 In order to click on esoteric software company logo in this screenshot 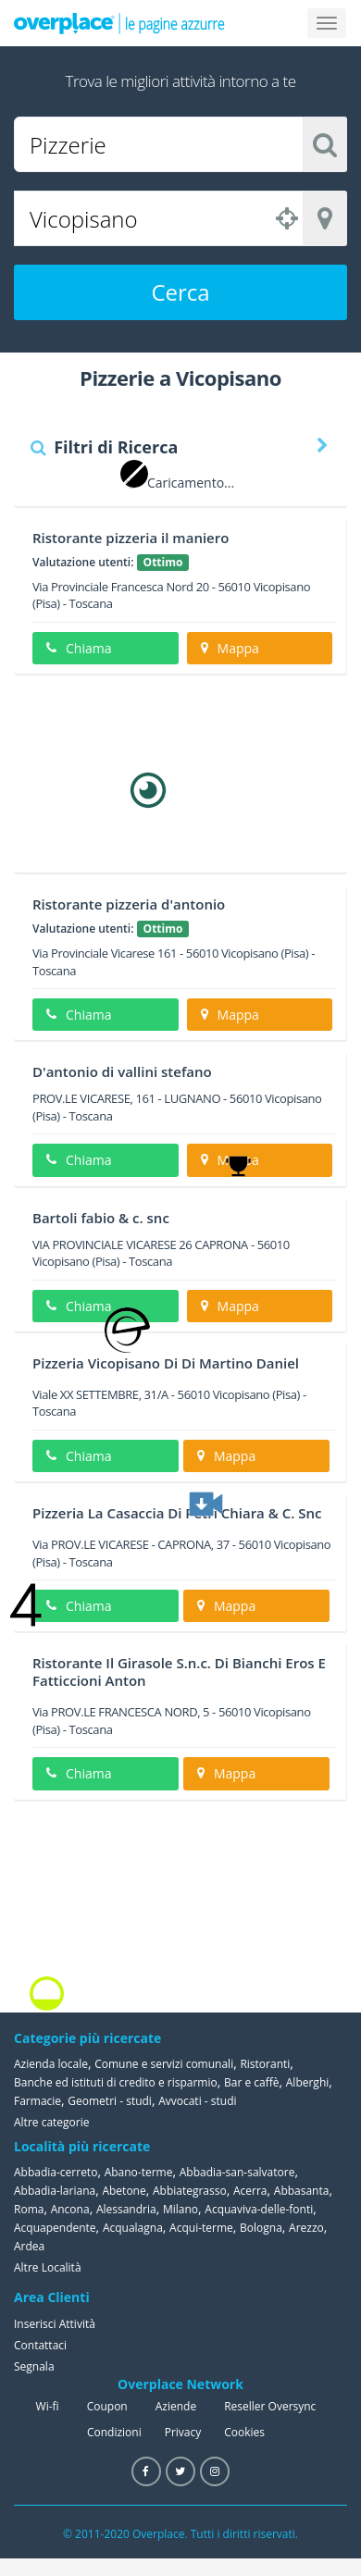, I will do `click(127, 1330)`.